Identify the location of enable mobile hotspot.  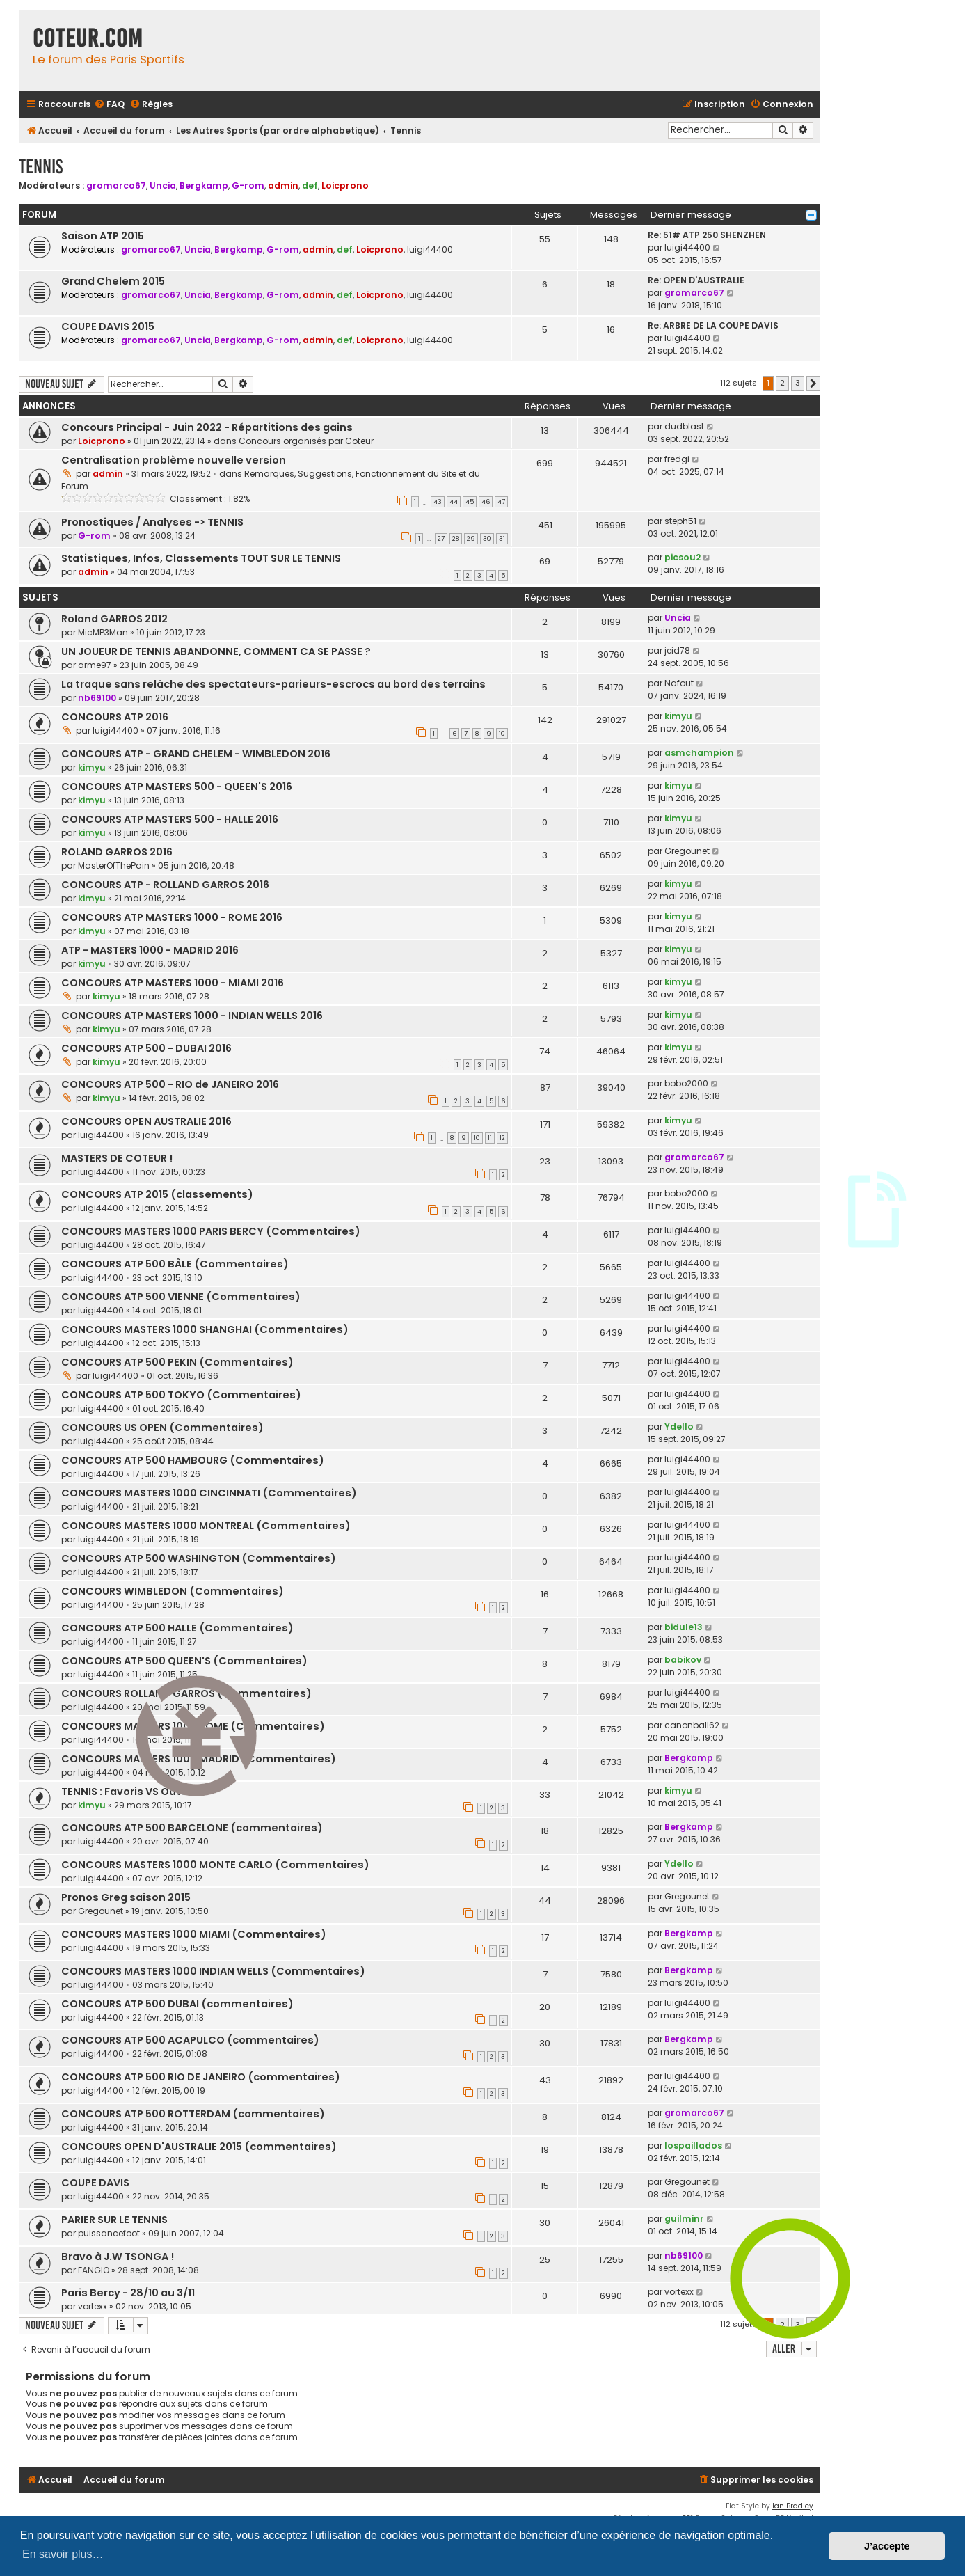
(873, 1211).